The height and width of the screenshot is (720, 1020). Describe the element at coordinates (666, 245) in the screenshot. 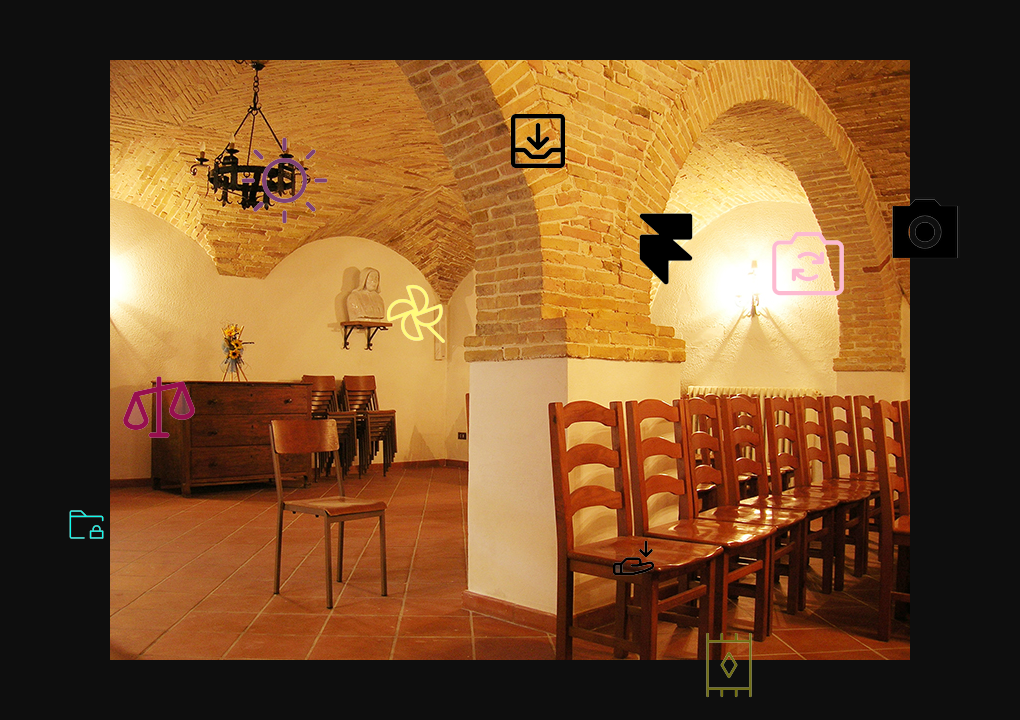

I see `open framer app` at that location.